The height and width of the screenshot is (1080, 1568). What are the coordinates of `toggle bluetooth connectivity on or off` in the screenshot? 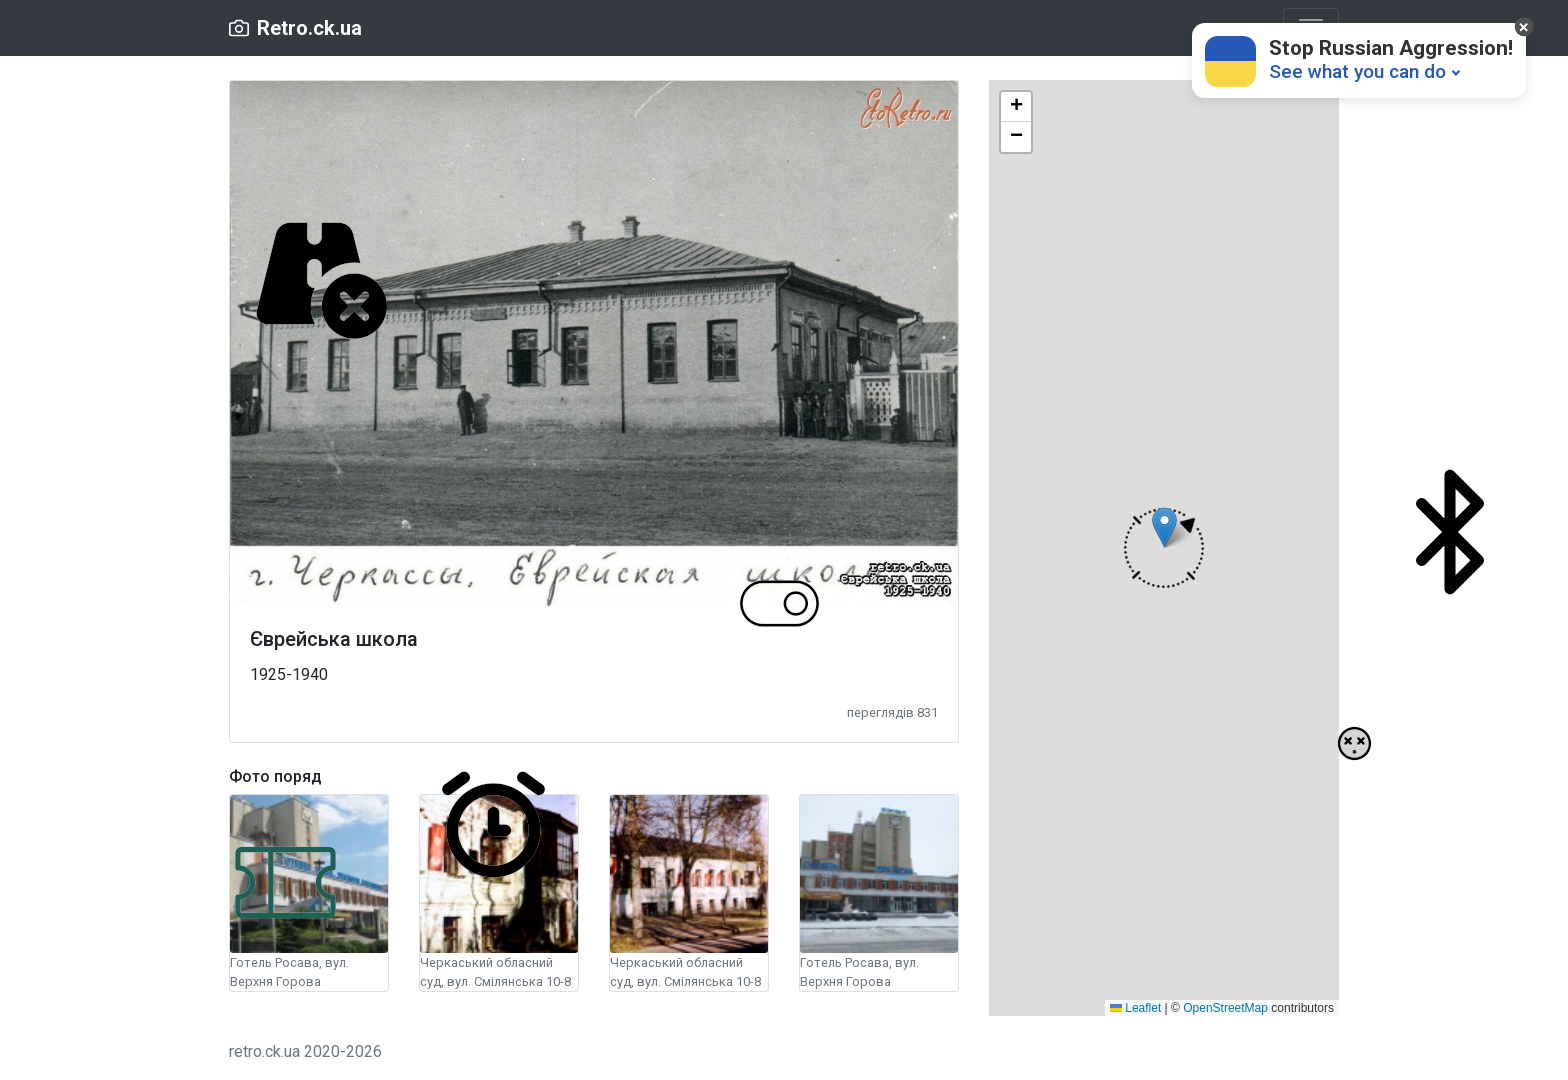 It's located at (1450, 532).